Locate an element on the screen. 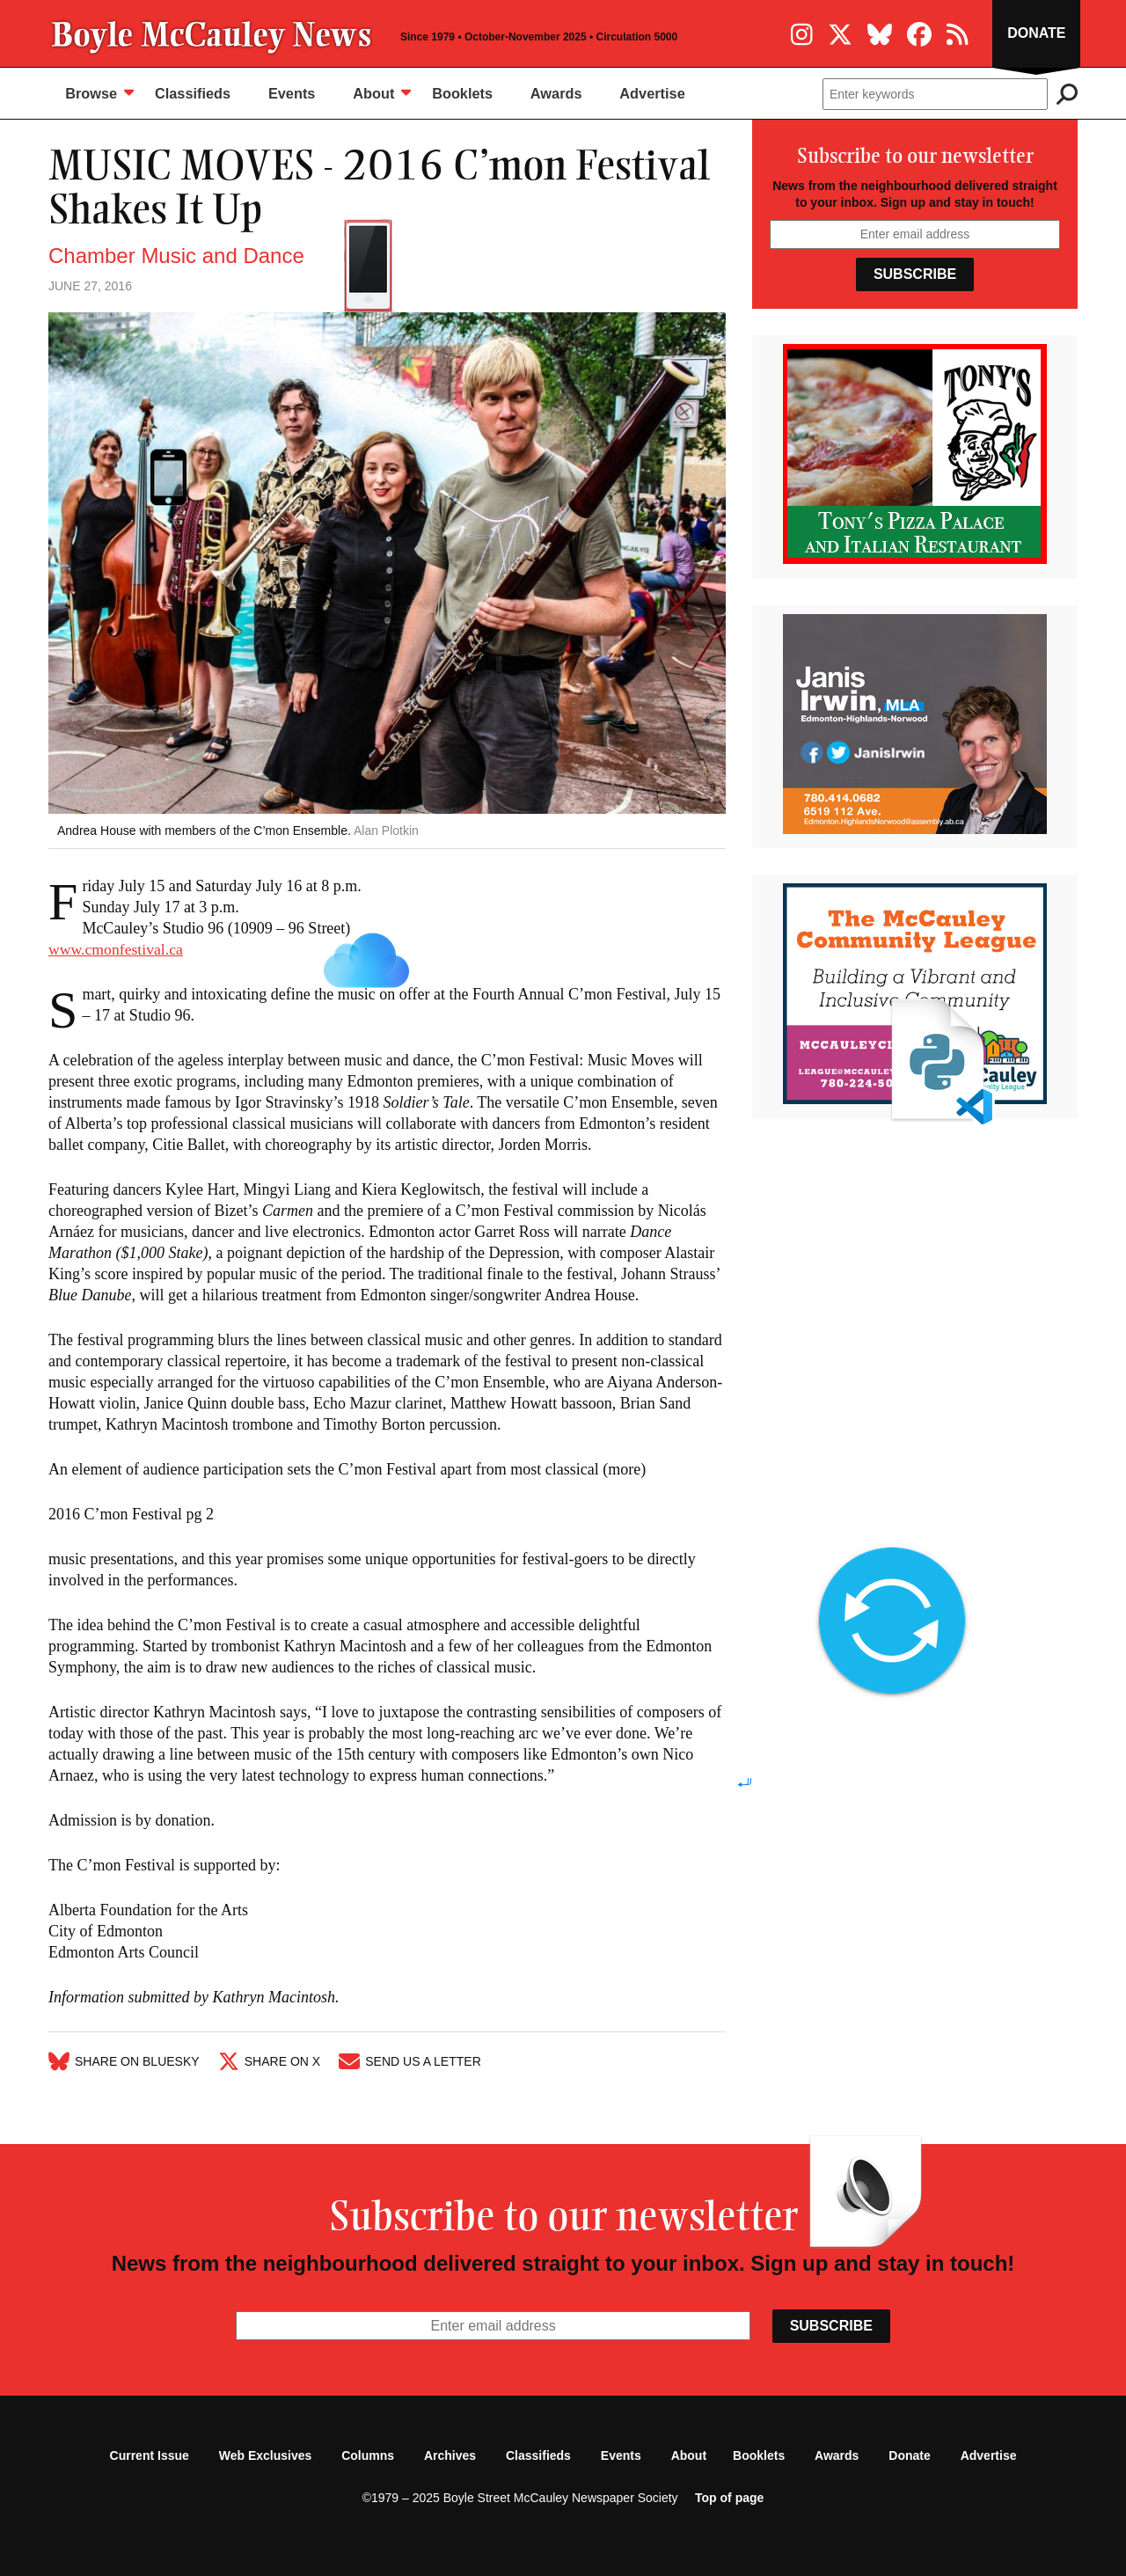  open a python file in visual studio code is located at coordinates (938, 1062).